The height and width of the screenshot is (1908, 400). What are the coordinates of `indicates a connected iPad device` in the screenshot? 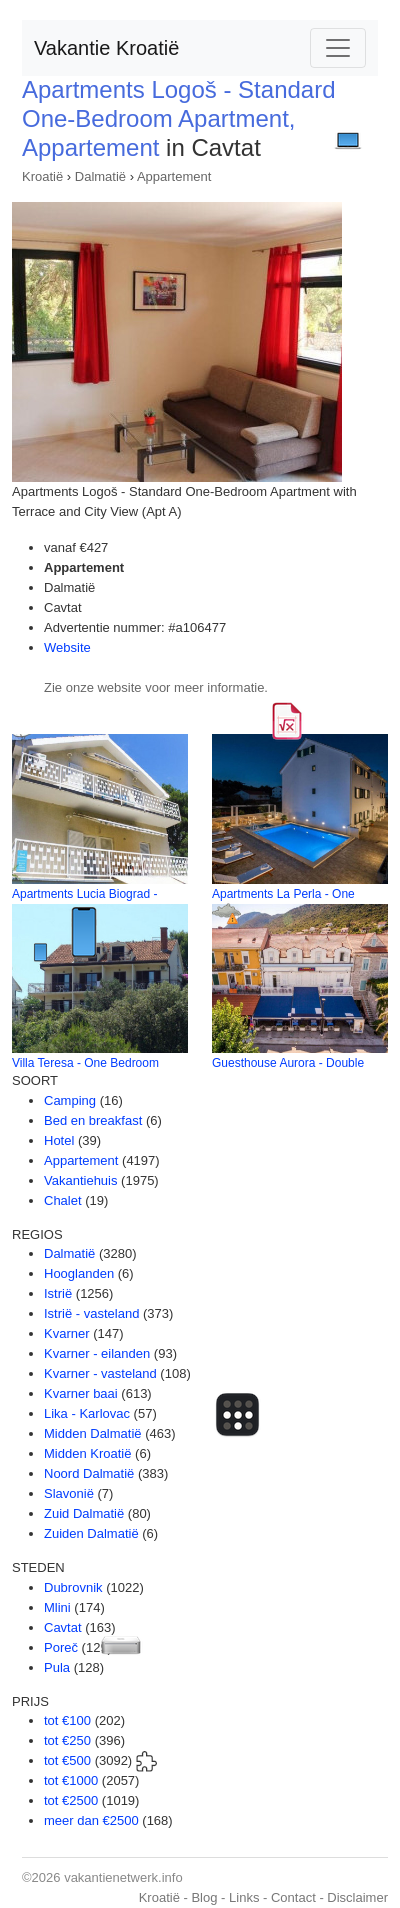 It's located at (40, 952).